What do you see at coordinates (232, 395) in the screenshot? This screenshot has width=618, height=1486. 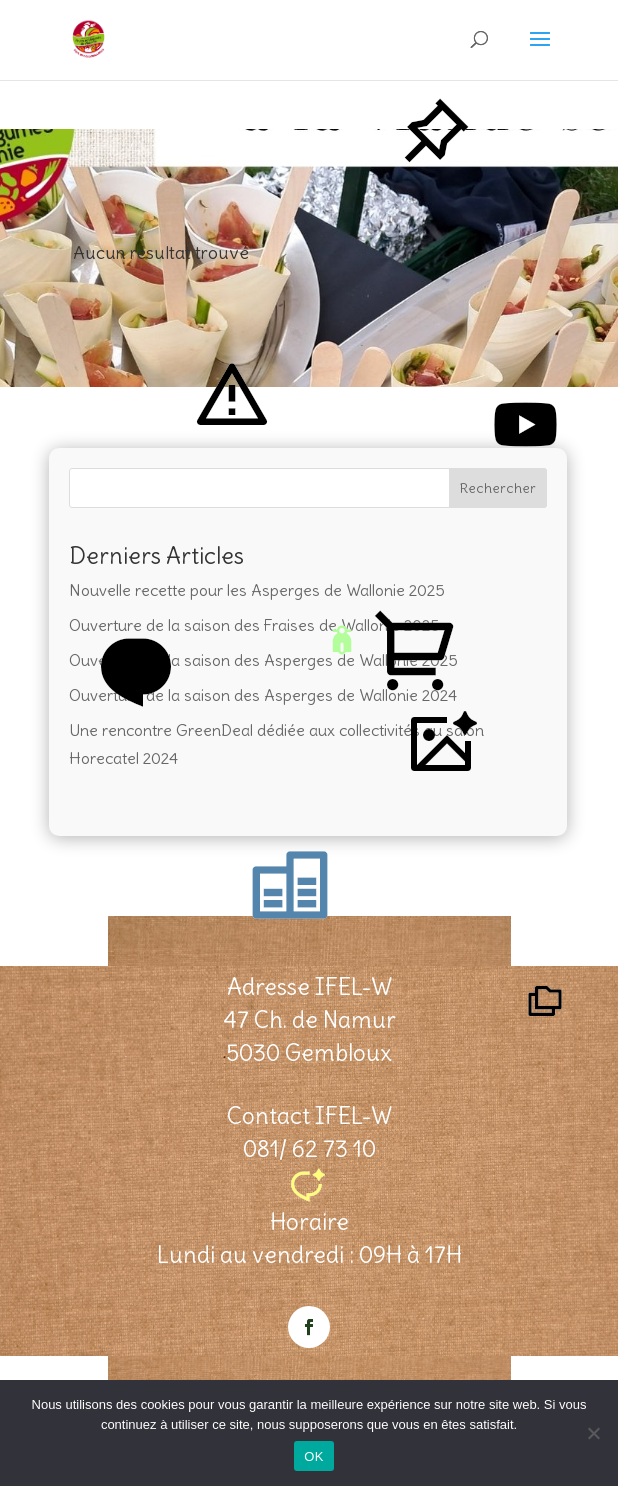 I see `indicates a warning or alert status` at bounding box center [232, 395].